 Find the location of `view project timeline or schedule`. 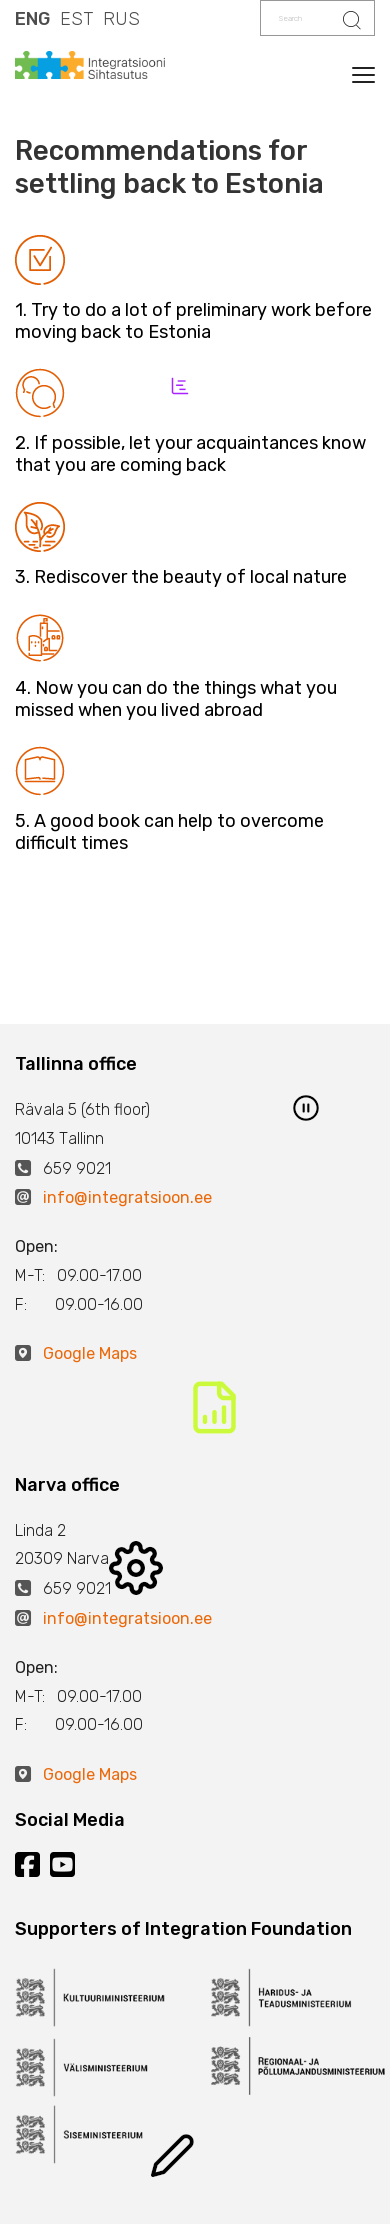

view project timeline or schedule is located at coordinates (180, 386).